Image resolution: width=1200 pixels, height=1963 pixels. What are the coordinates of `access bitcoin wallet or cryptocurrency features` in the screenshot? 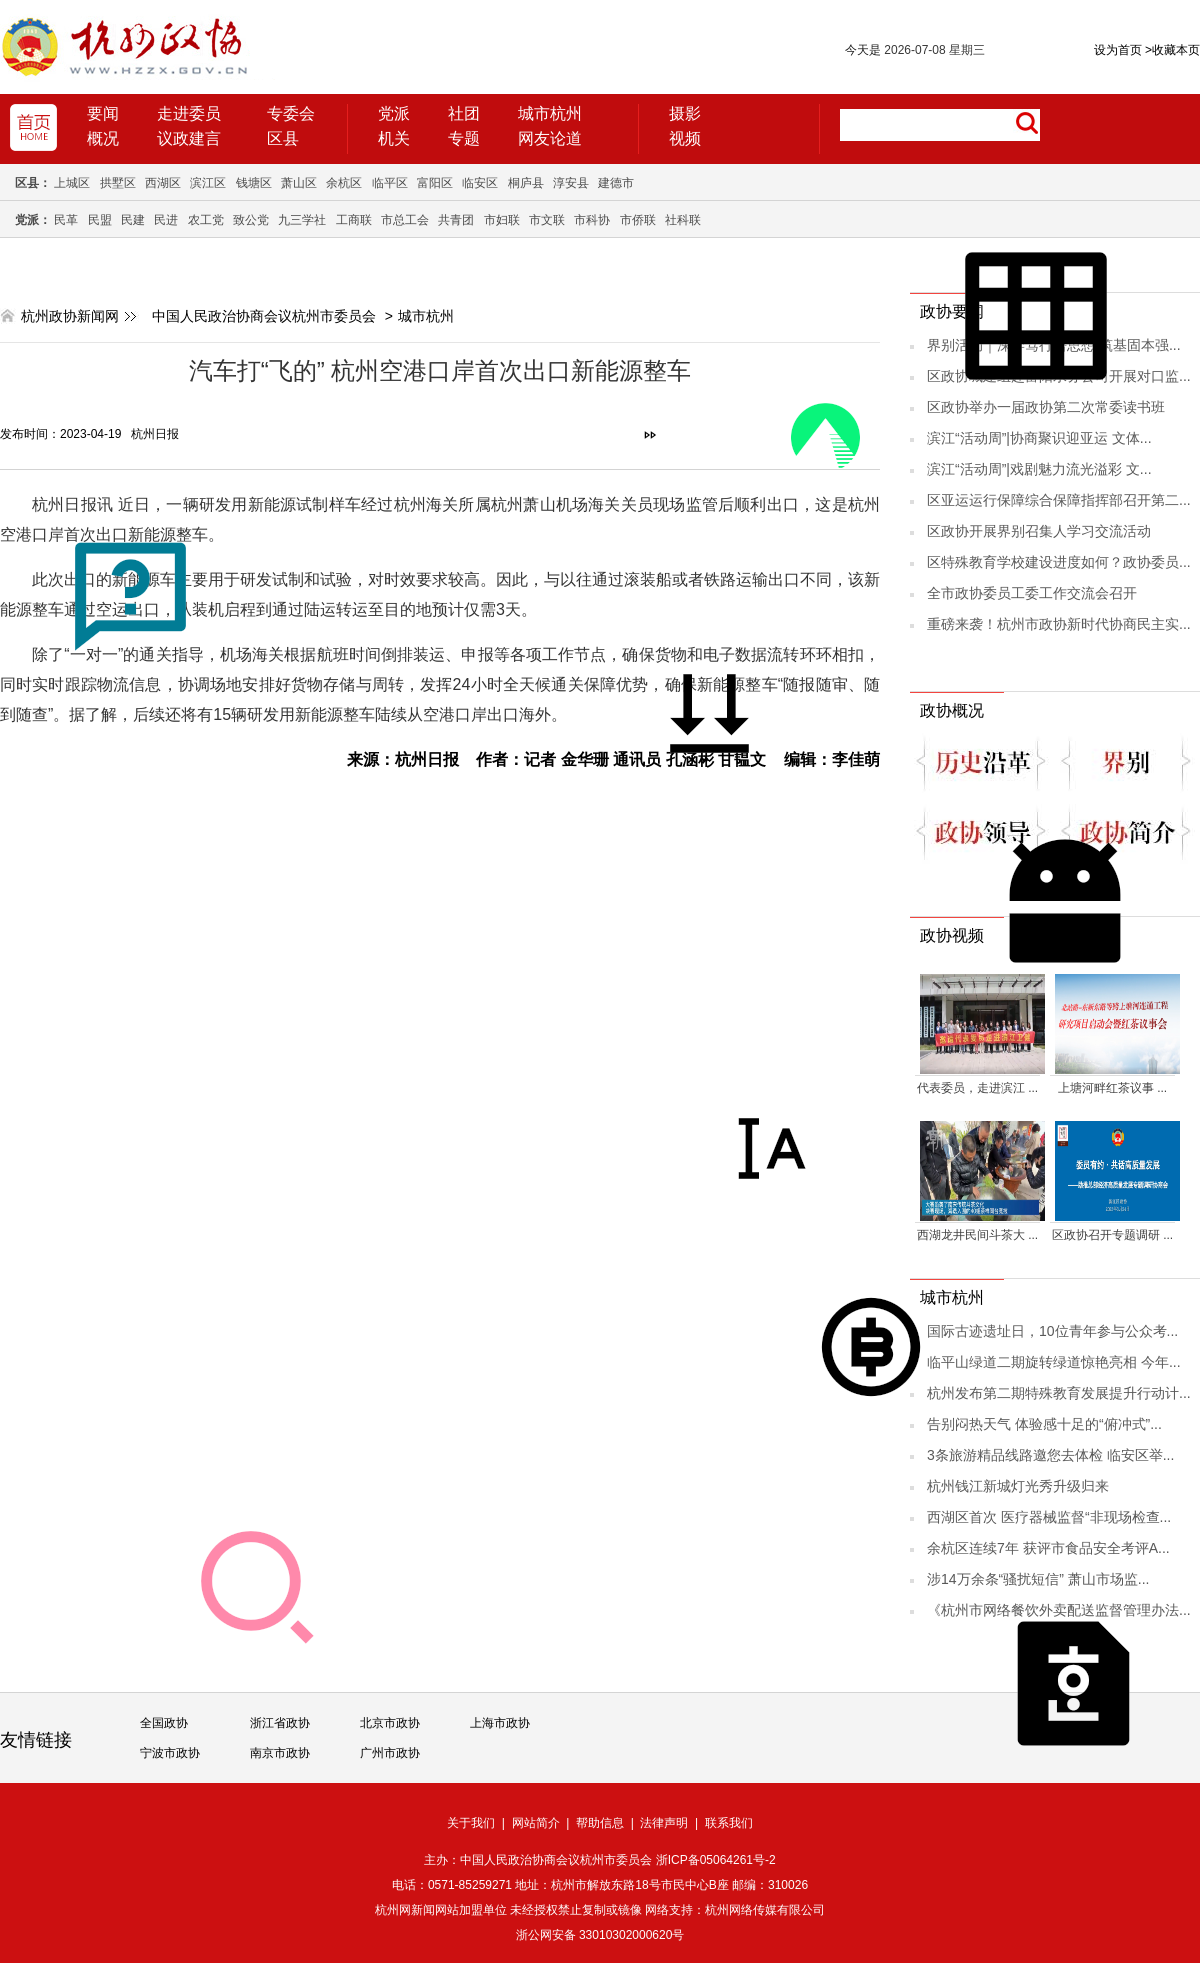 It's located at (871, 1347).